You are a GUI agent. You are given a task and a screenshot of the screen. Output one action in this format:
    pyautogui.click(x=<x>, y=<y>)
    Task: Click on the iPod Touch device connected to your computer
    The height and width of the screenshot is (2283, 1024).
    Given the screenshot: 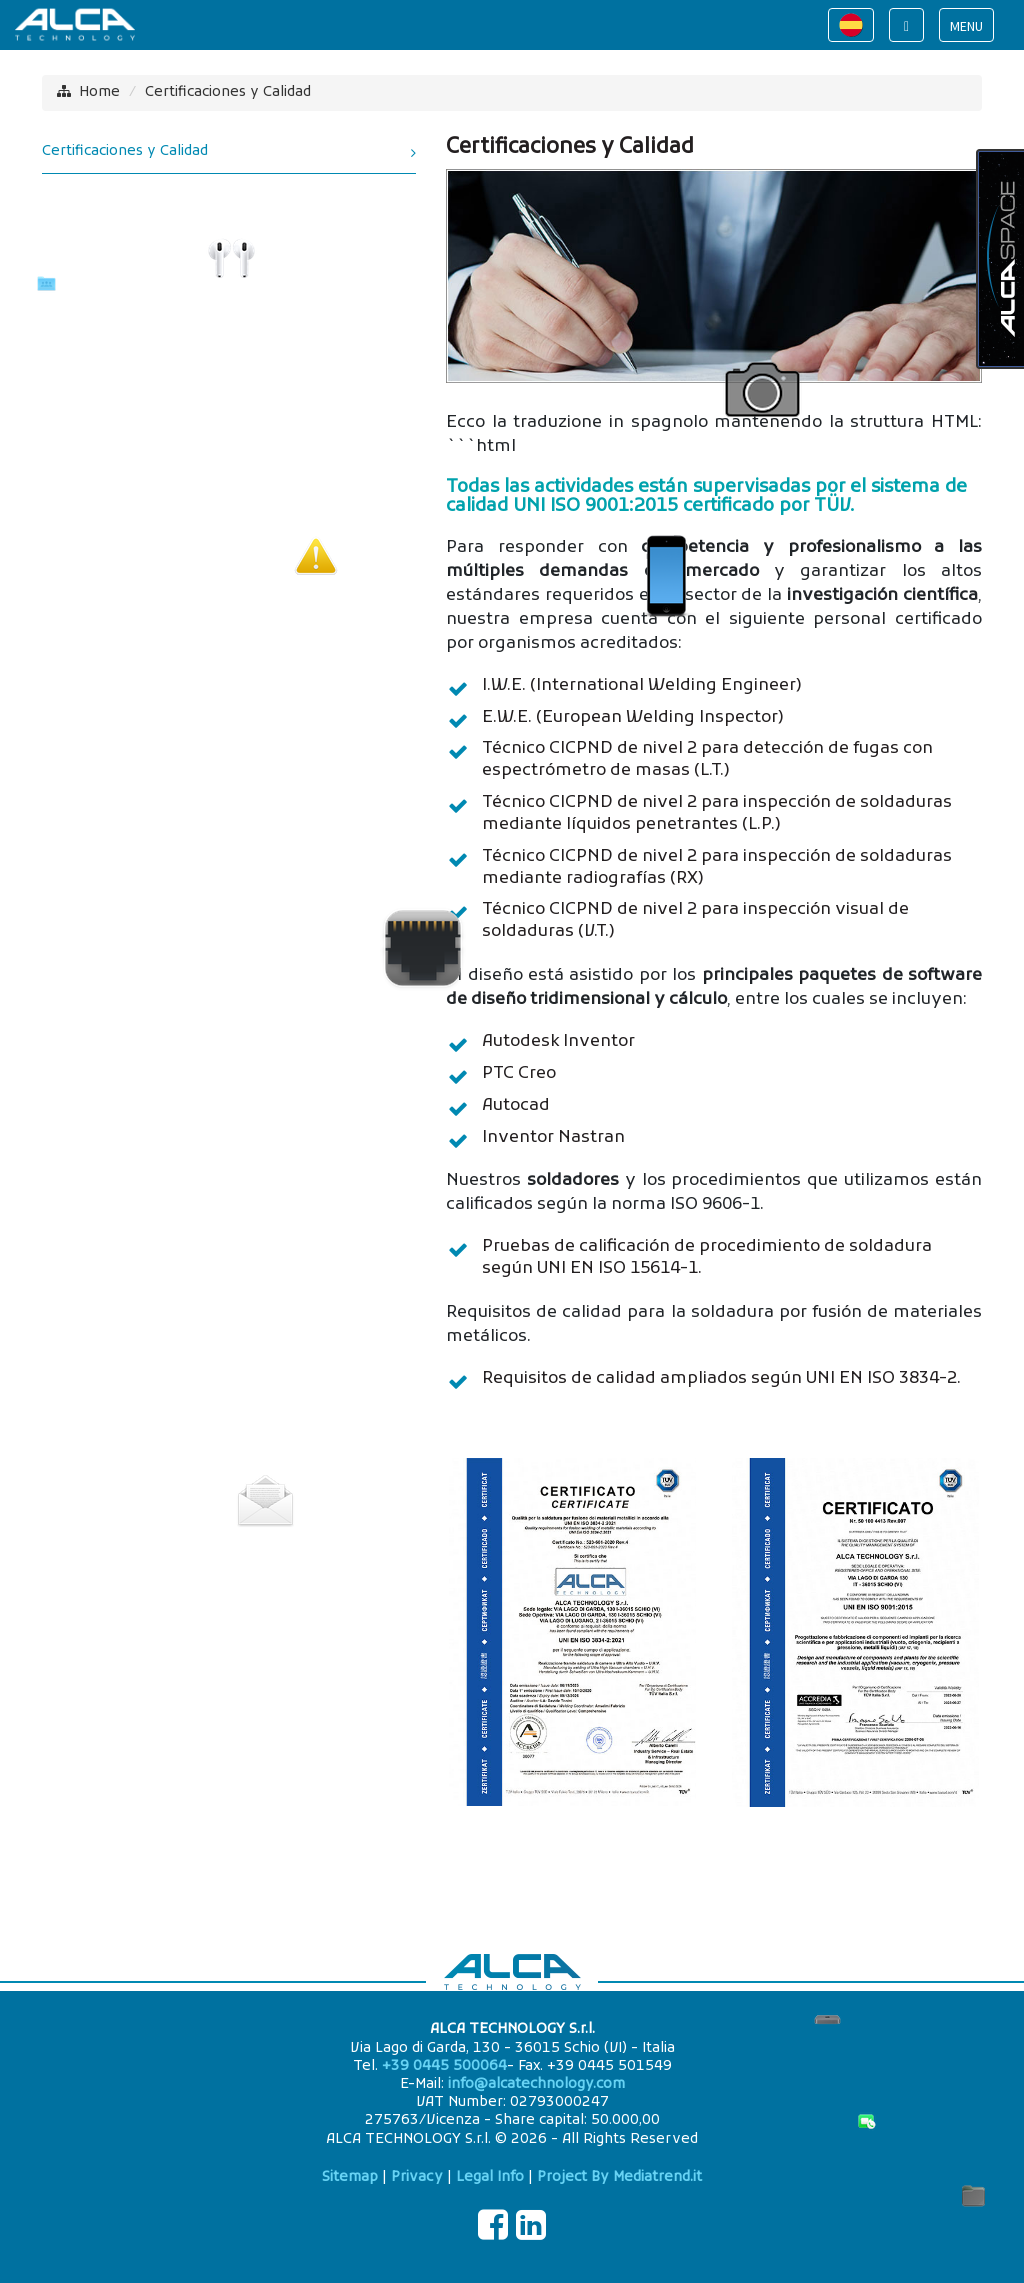 What is the action you would take?
    pyautogui.click(x=666, y=576)
    